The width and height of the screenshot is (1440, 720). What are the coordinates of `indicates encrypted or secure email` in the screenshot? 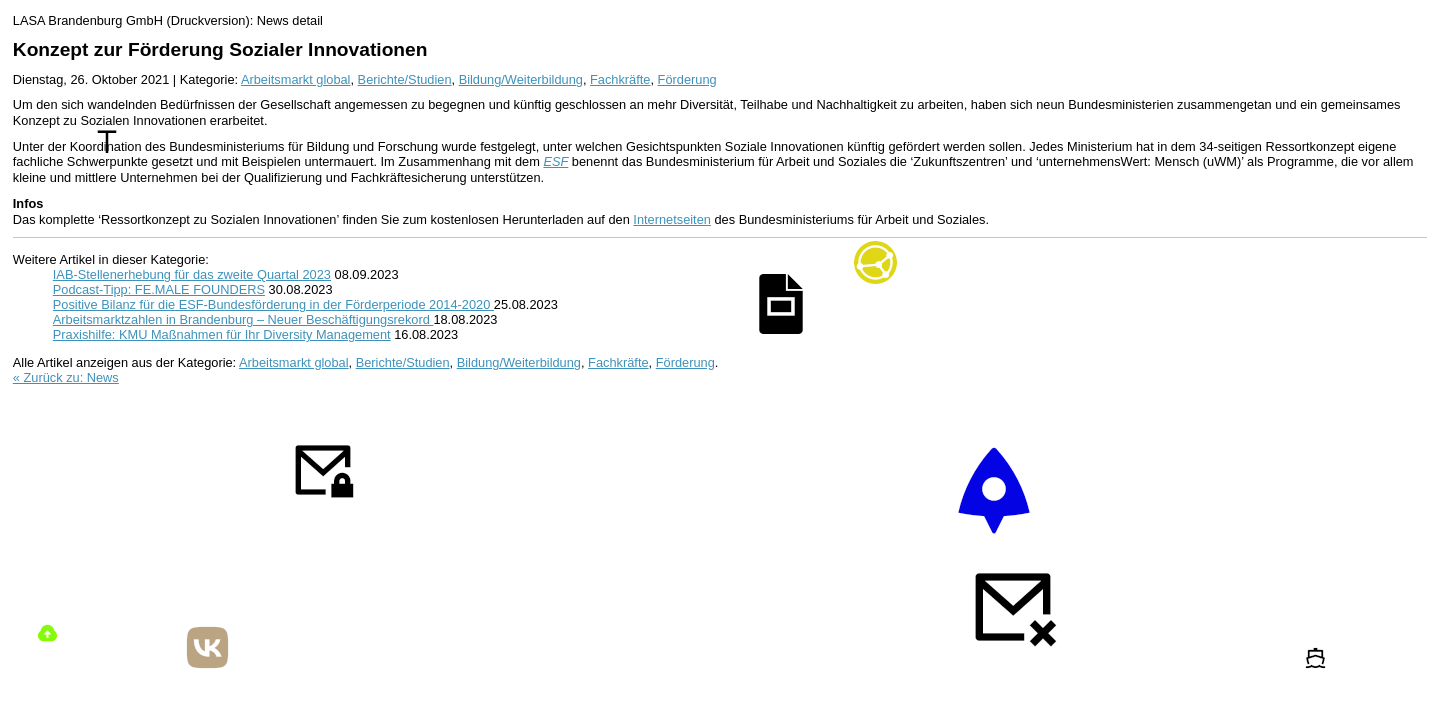 It's located at (323, 470).